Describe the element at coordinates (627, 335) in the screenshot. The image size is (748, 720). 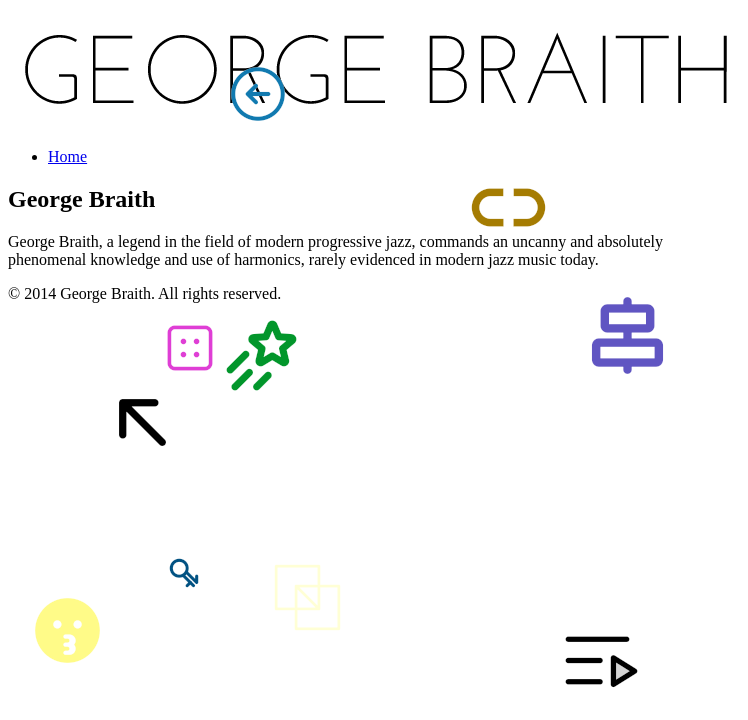
I see `align objects to horizontal center` at that location.